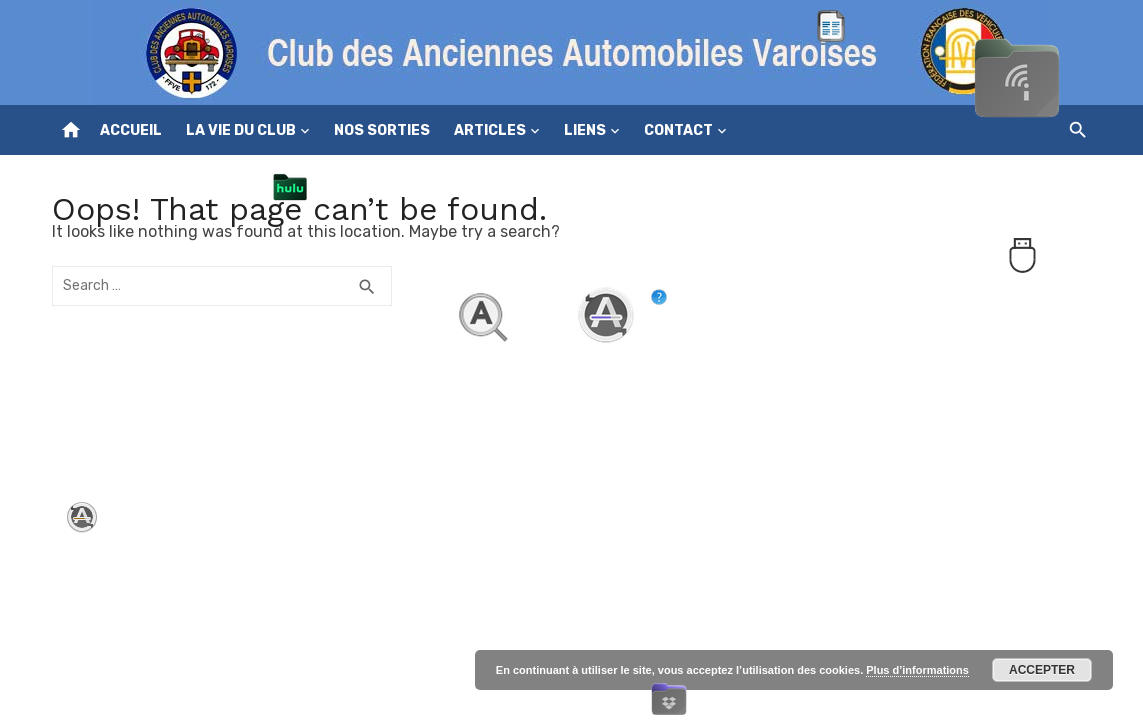  I want to click on folder containing Hulu app data or downloads, so click(290, 188).